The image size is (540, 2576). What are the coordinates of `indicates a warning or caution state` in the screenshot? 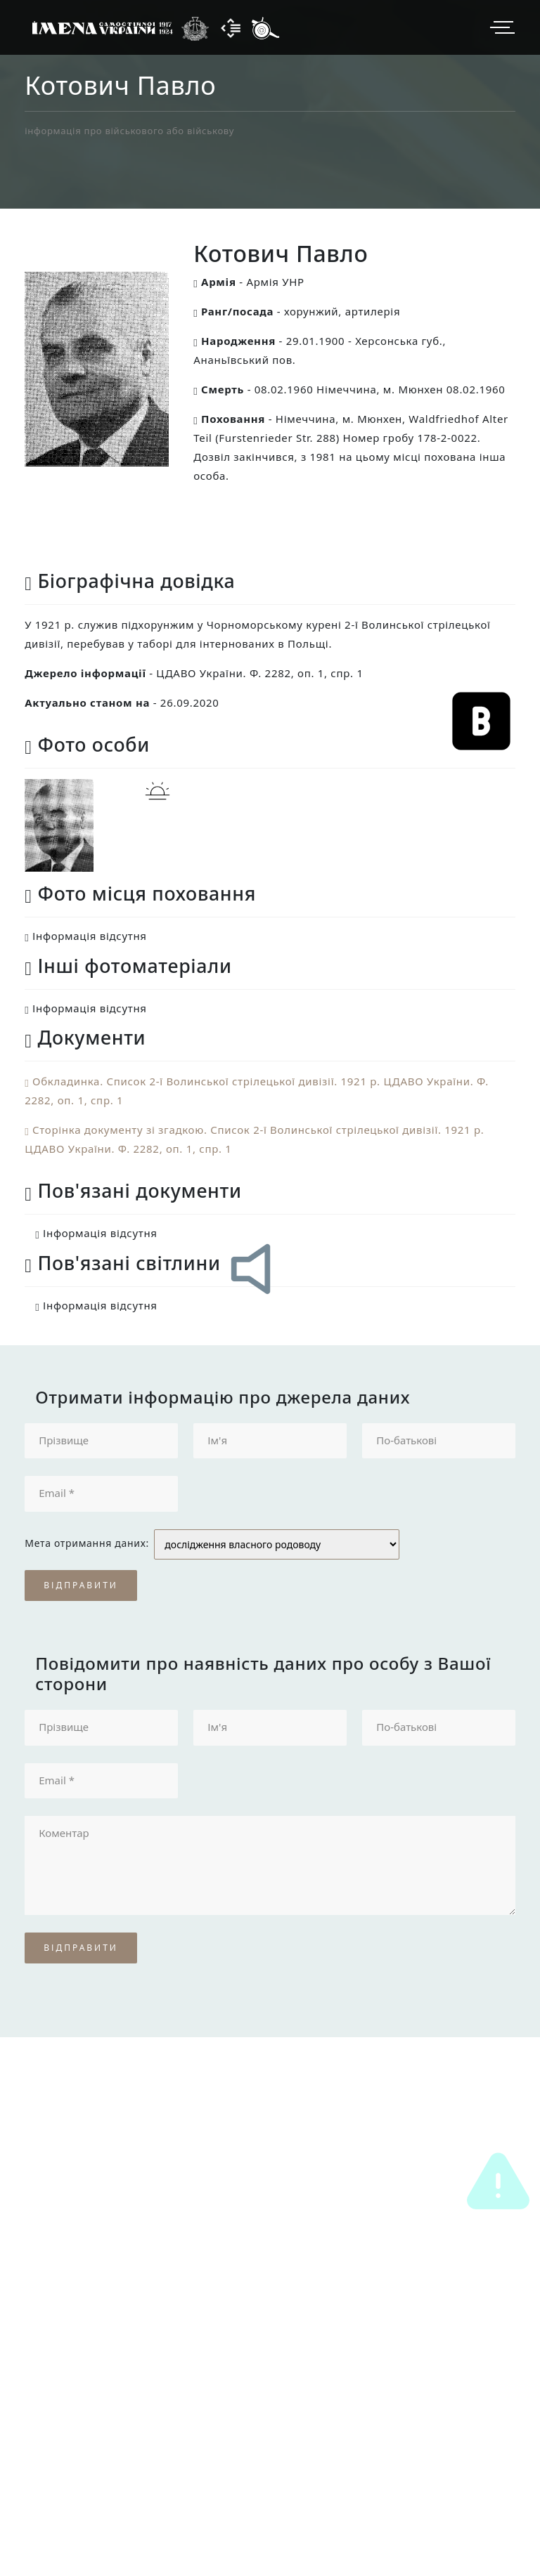 It's located at (498, 2184).